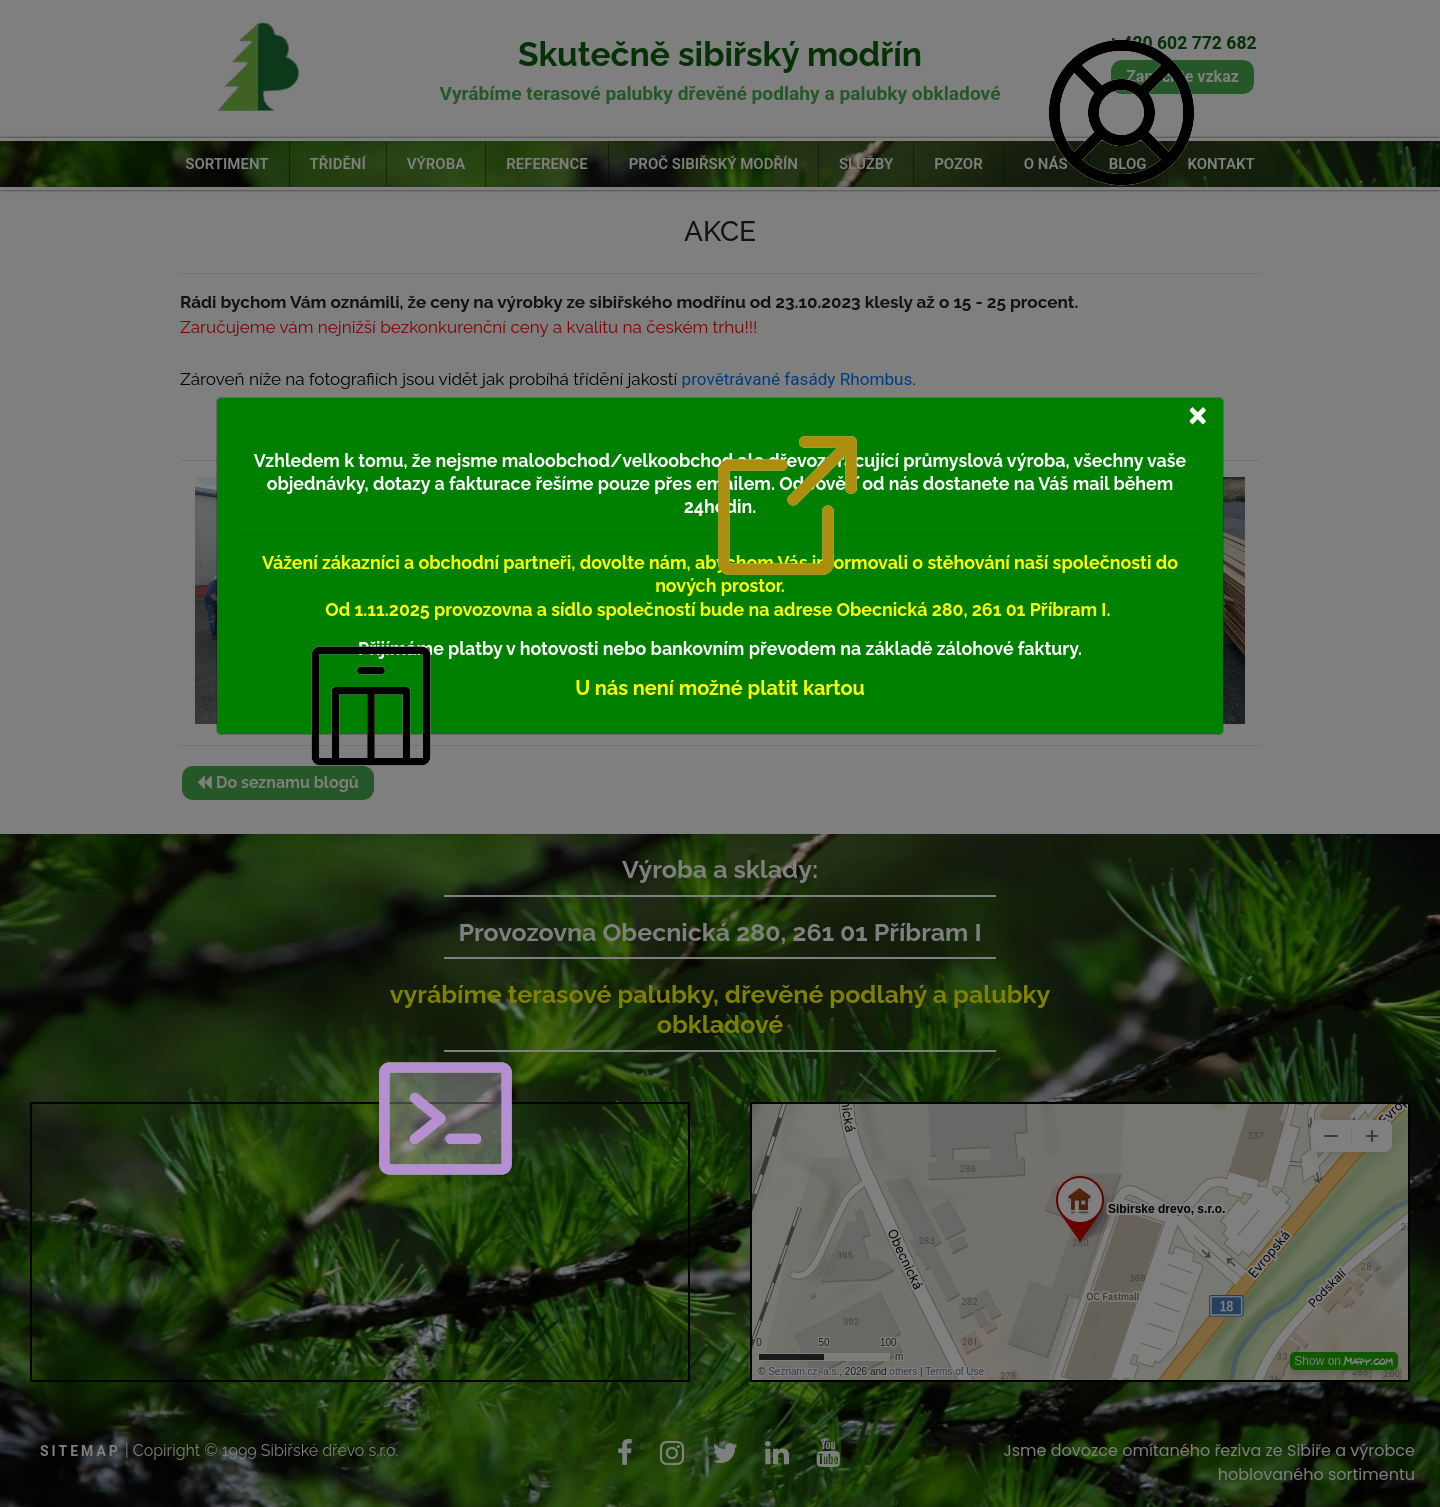 The image size is (1440, 1507). What do you see at coordinates (445, 1118) in the screenshot?
I see `open terminal or command line interface` at bounding box center [445, 1118].